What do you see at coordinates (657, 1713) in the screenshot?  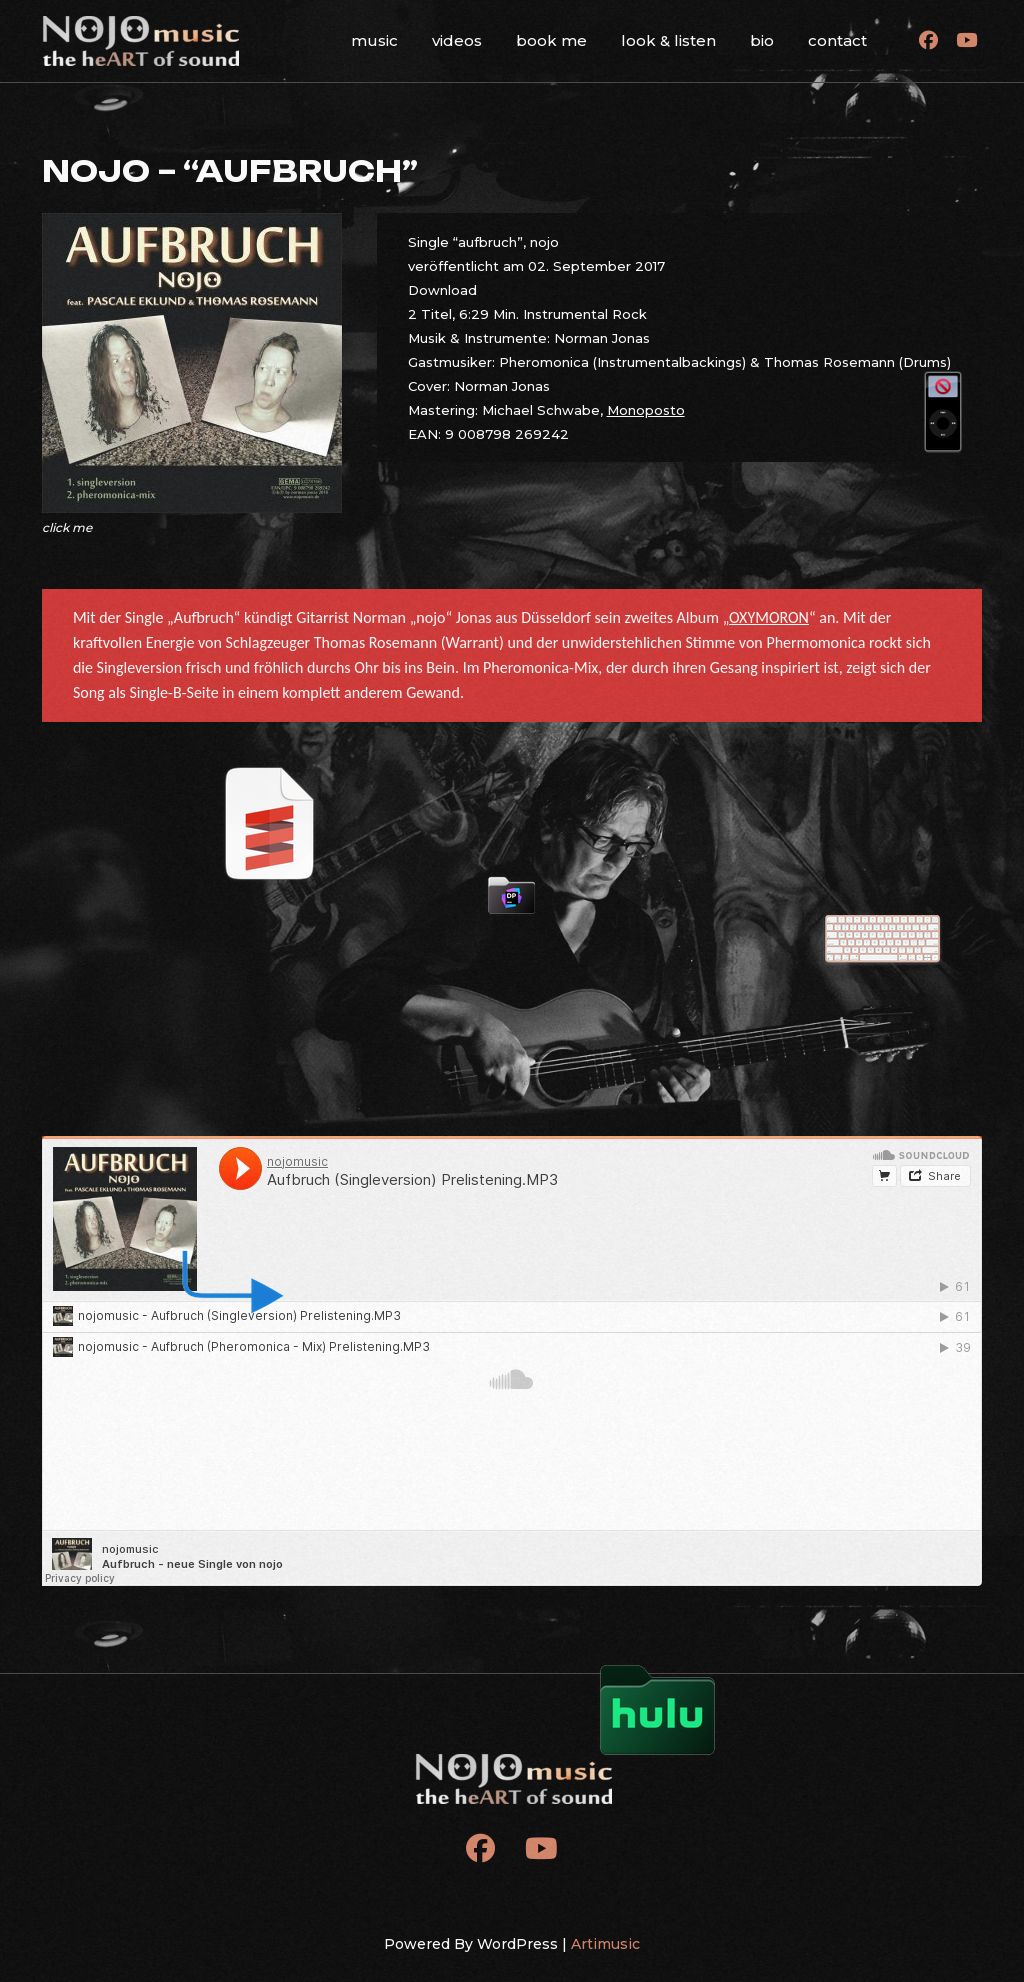 I see `folder containing Hulu app data or downloads` at bounding box center [657, 1713].